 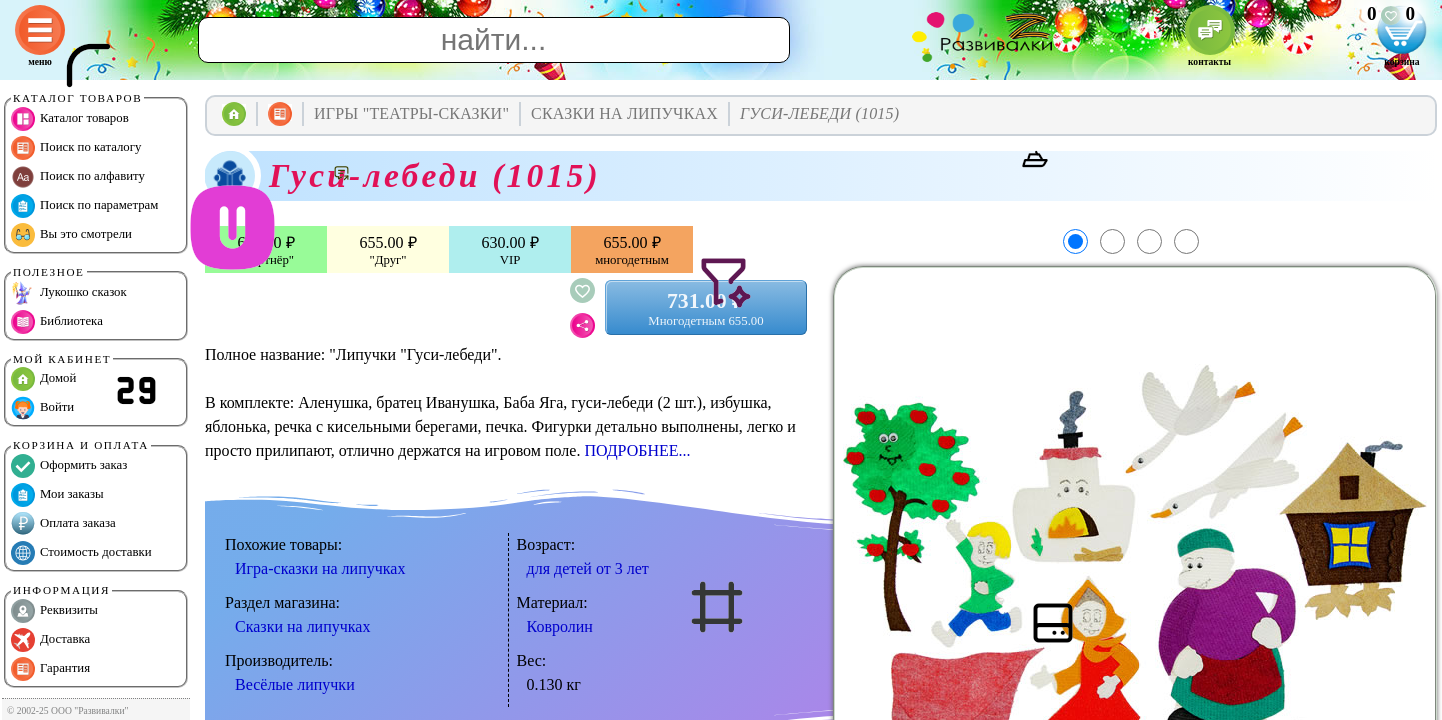 What do you see at coordinates (717, 607) in the screenshot?
I see `access frame or artboard settings` at bounding box center [717, 607].